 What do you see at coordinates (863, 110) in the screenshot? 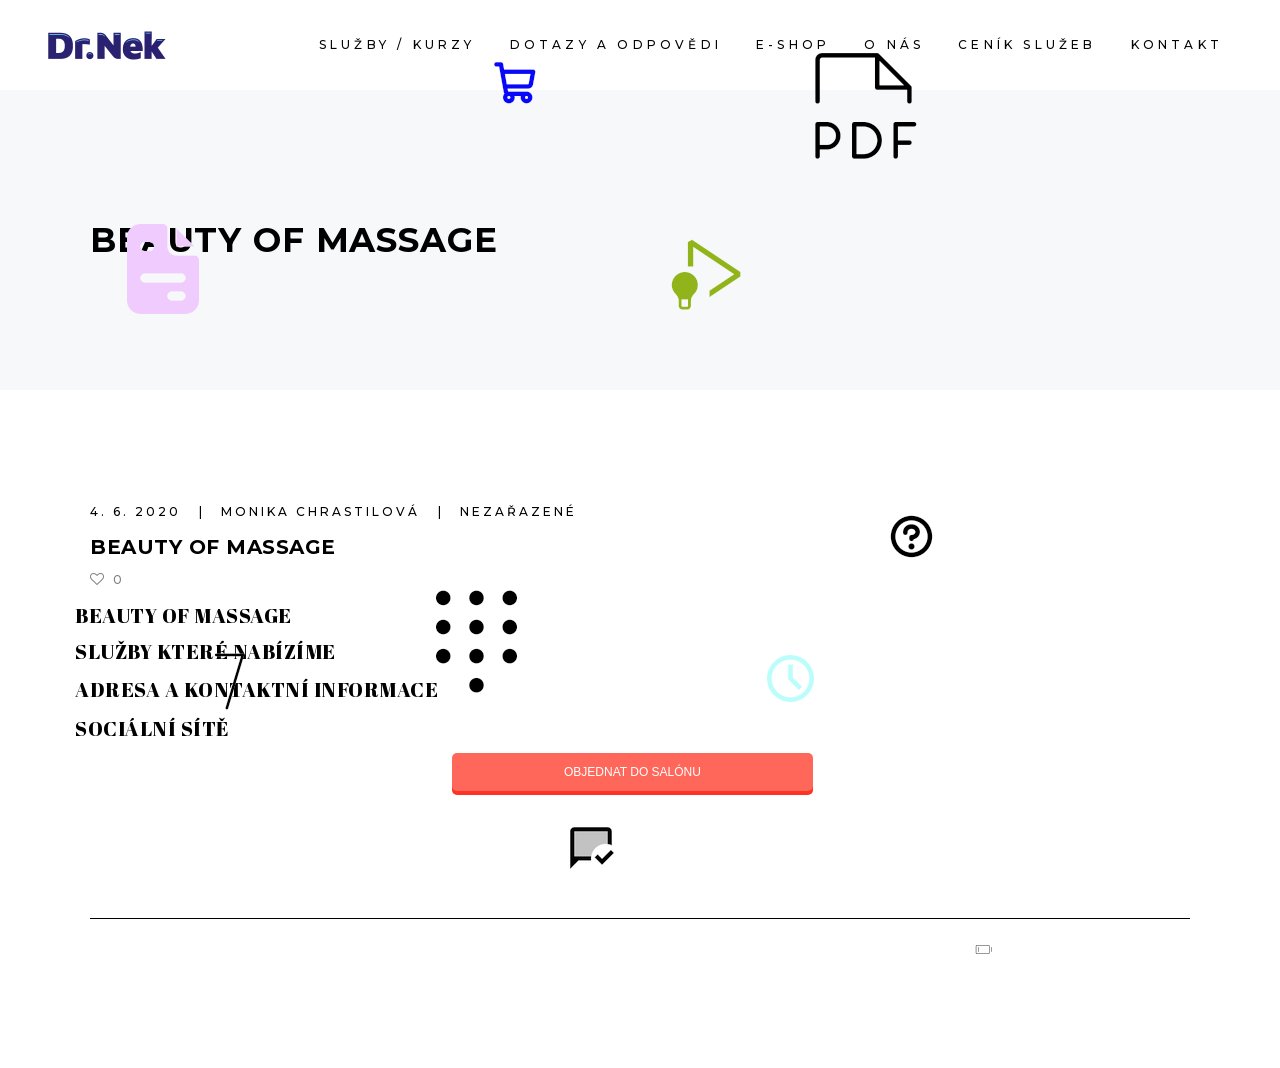
I see `view or open a PDF document` at bounding box center [863, 110].